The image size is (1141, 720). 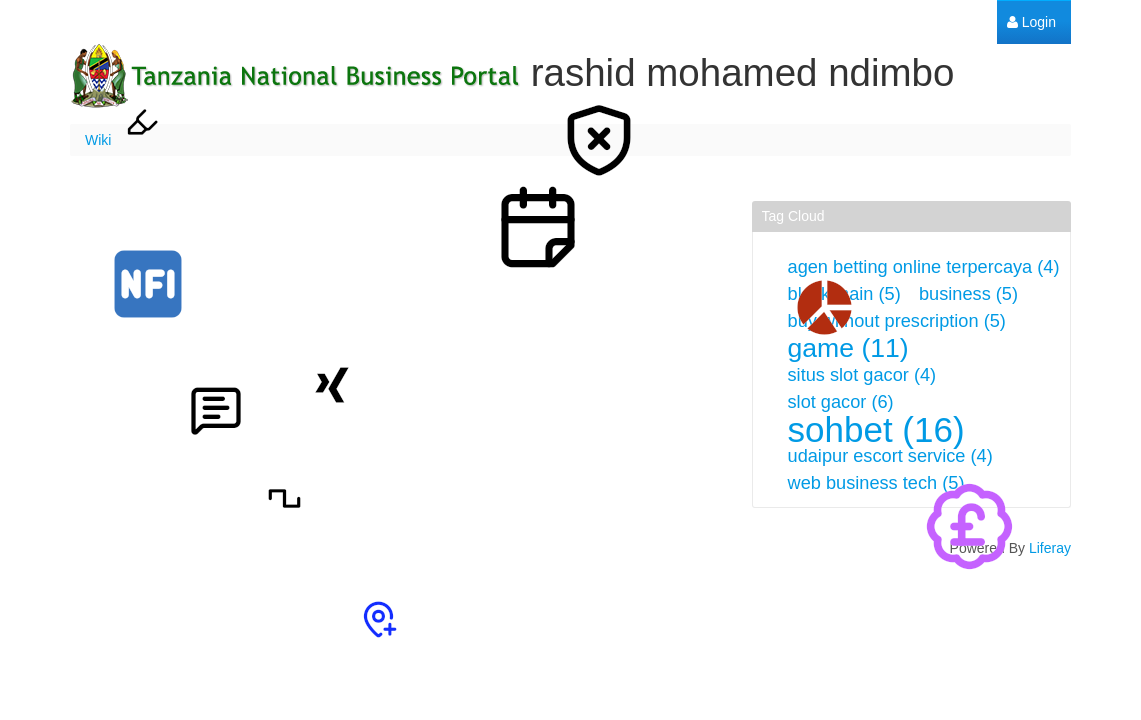 What do you see at coordinates (148, 284) in the screenshot?
I see `indicates non-food items category` at bounding box center [148, 284].